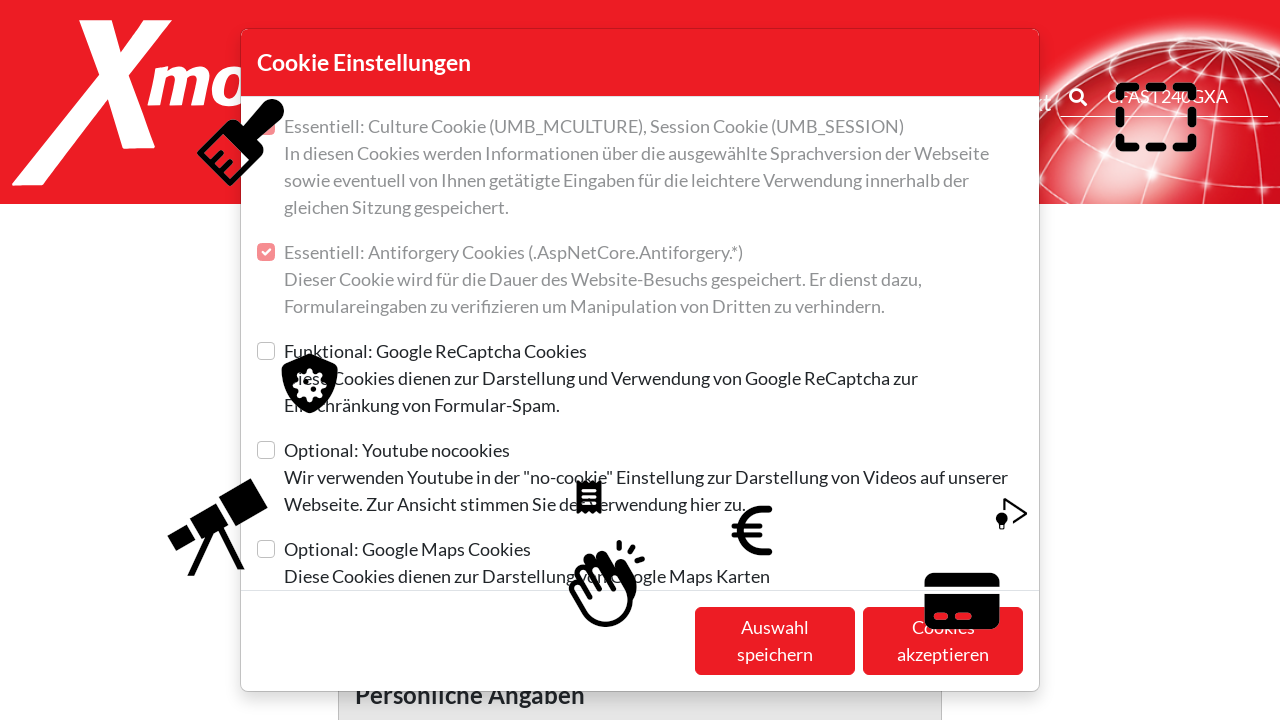 Image resolution: width=1280 pixels, height=720 pixels. What do you see at coordinates (754, 530) in the screenshot?
I see `indicates euro currency or pricing` at bounding box center [754, 530].